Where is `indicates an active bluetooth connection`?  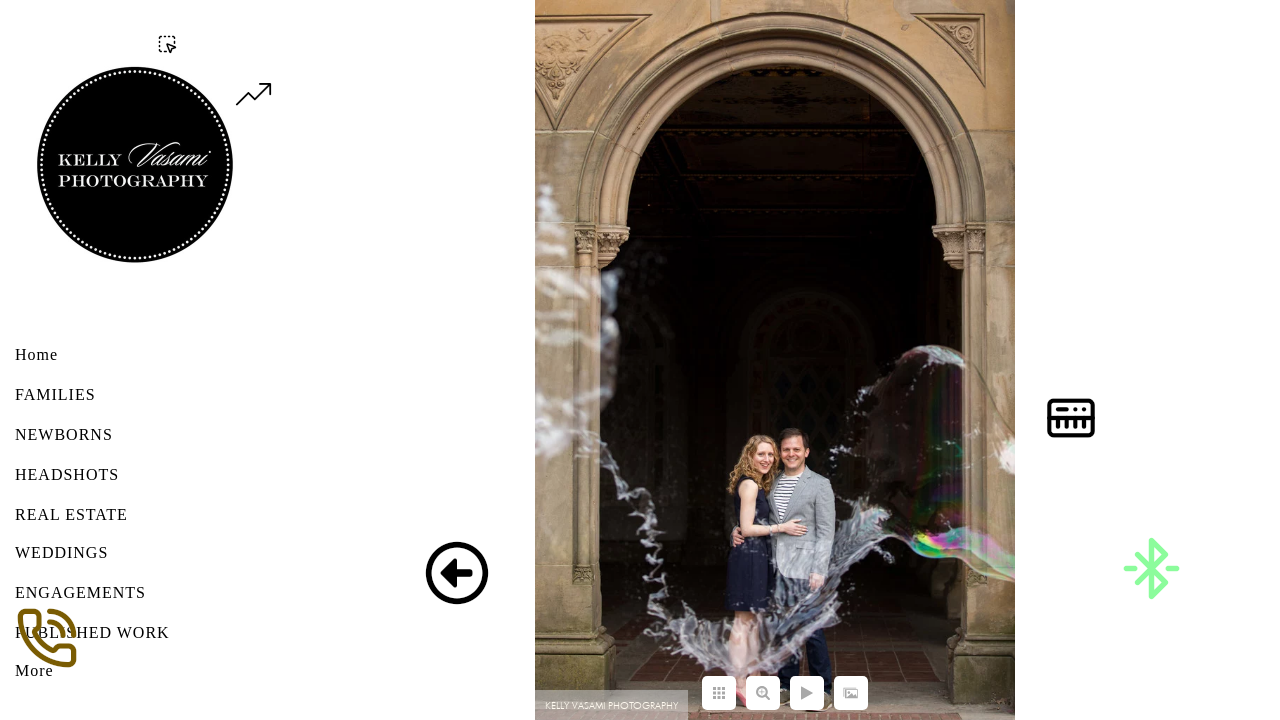
indicates an active bluetooth connection is located at coordinates (1151, 568).